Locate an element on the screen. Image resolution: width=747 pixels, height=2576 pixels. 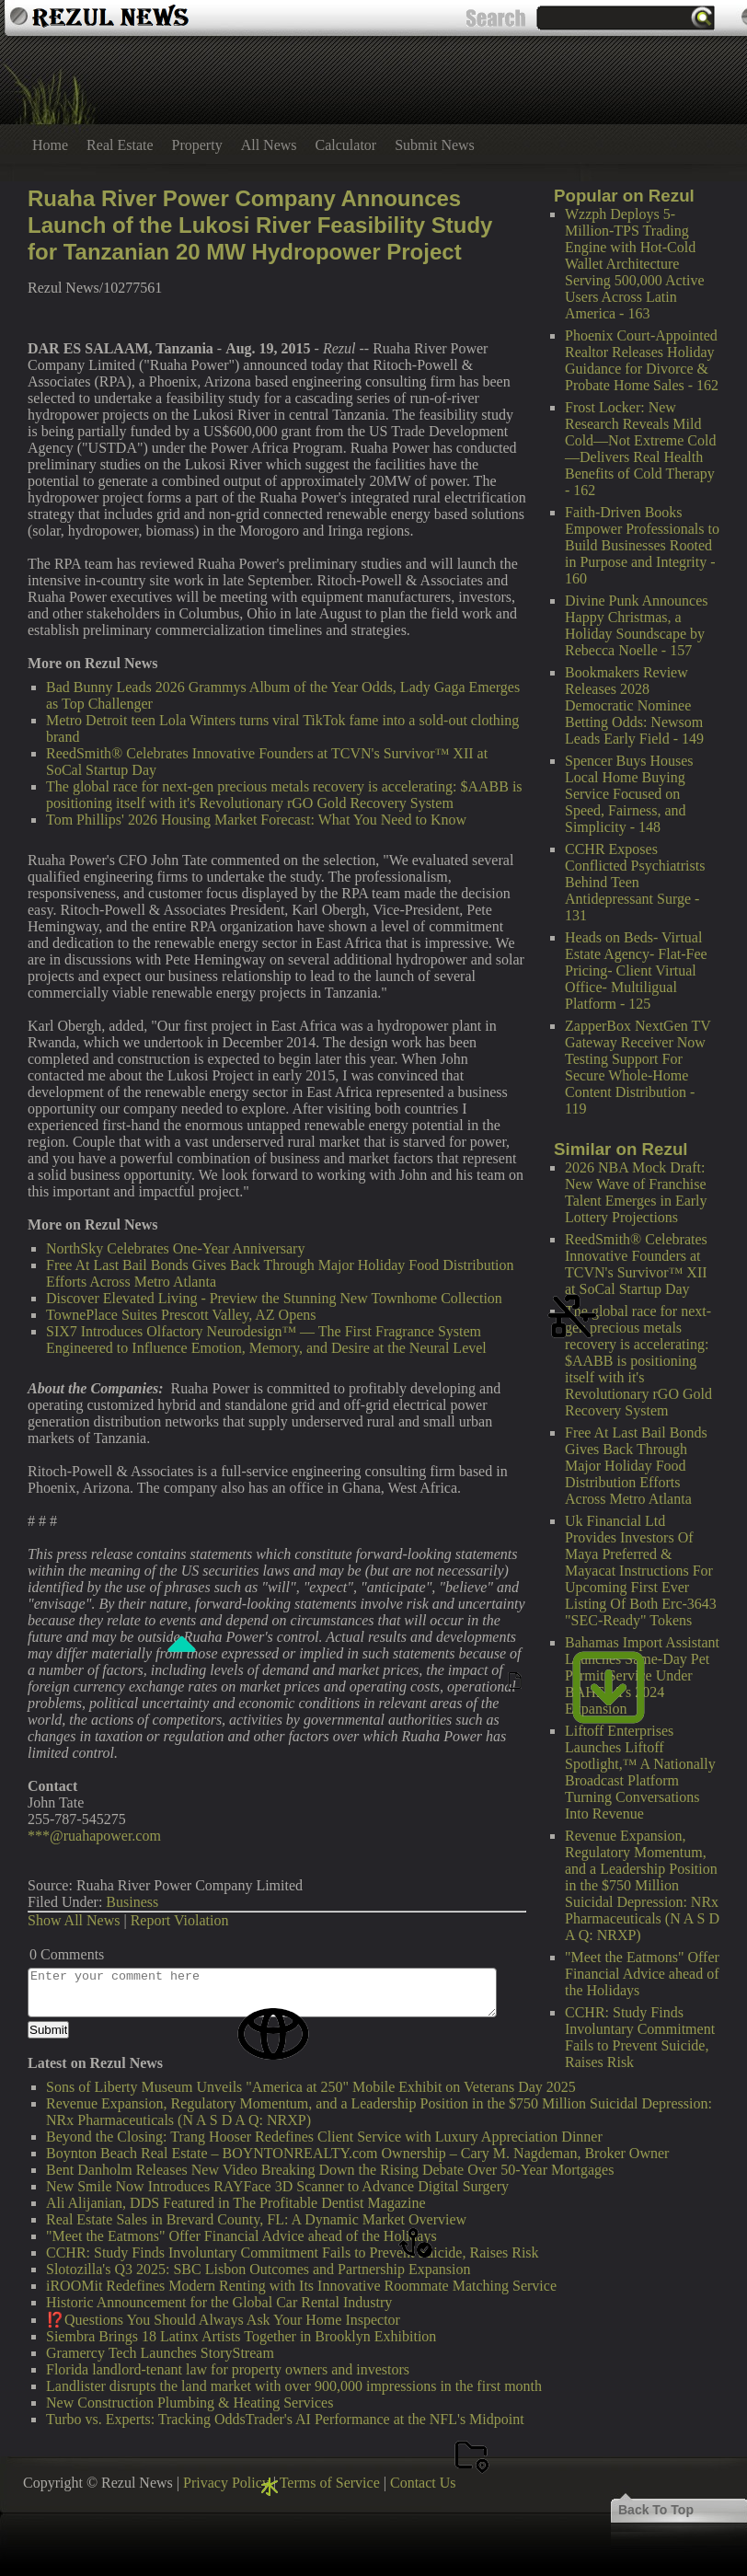
pin a folder to quick access is located at coordinates (471, 2455).